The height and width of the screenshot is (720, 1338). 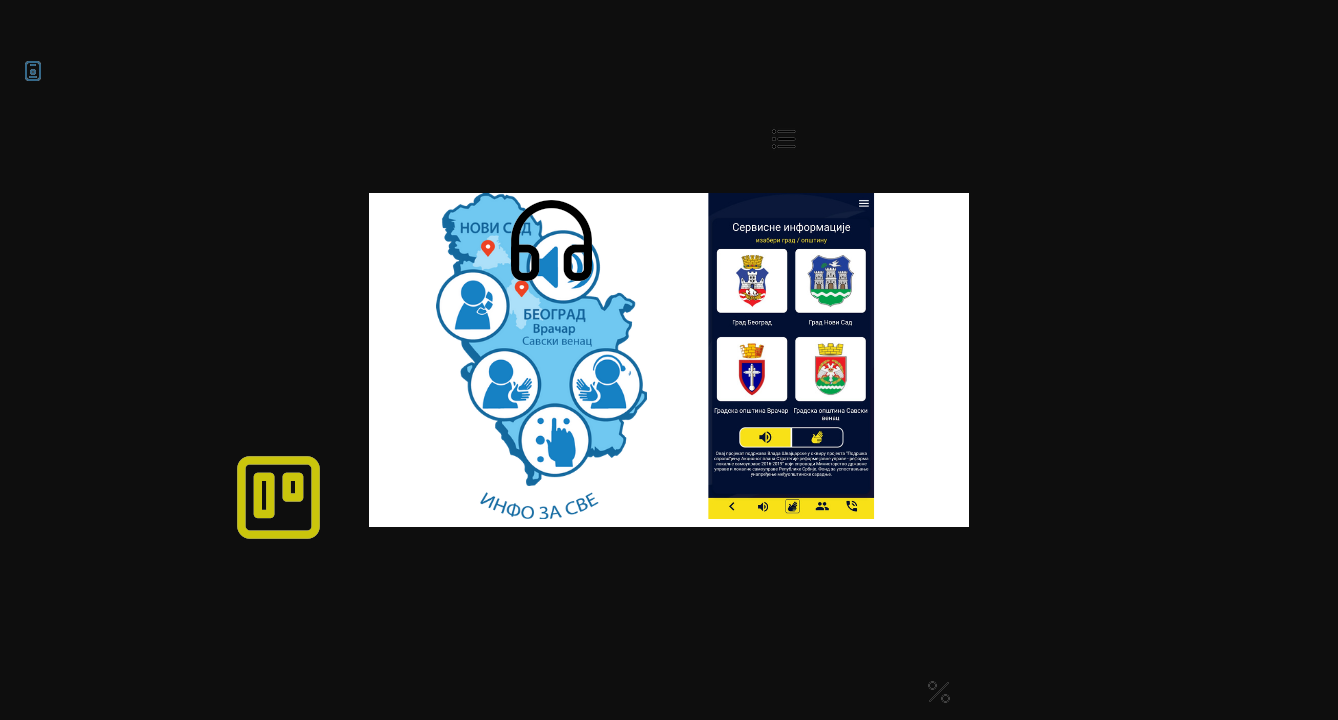 What do you see at coordinates (551, 240) in the screenshot?
I see `access audio or music player` at bounding box center [551, 240].